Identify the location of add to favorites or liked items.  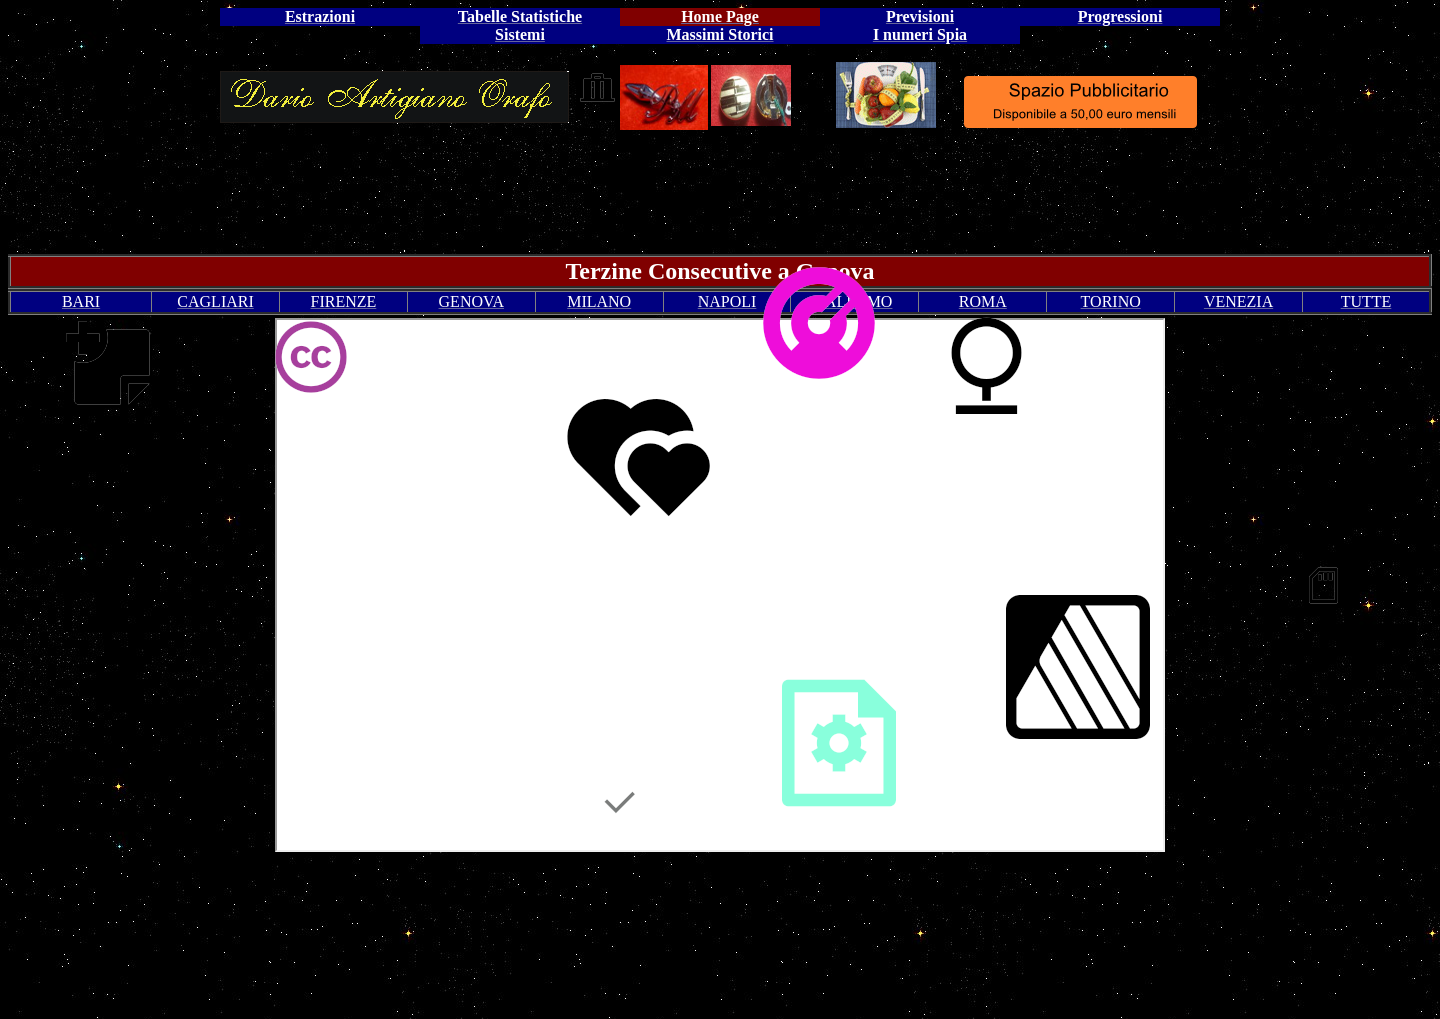
(637, 456).